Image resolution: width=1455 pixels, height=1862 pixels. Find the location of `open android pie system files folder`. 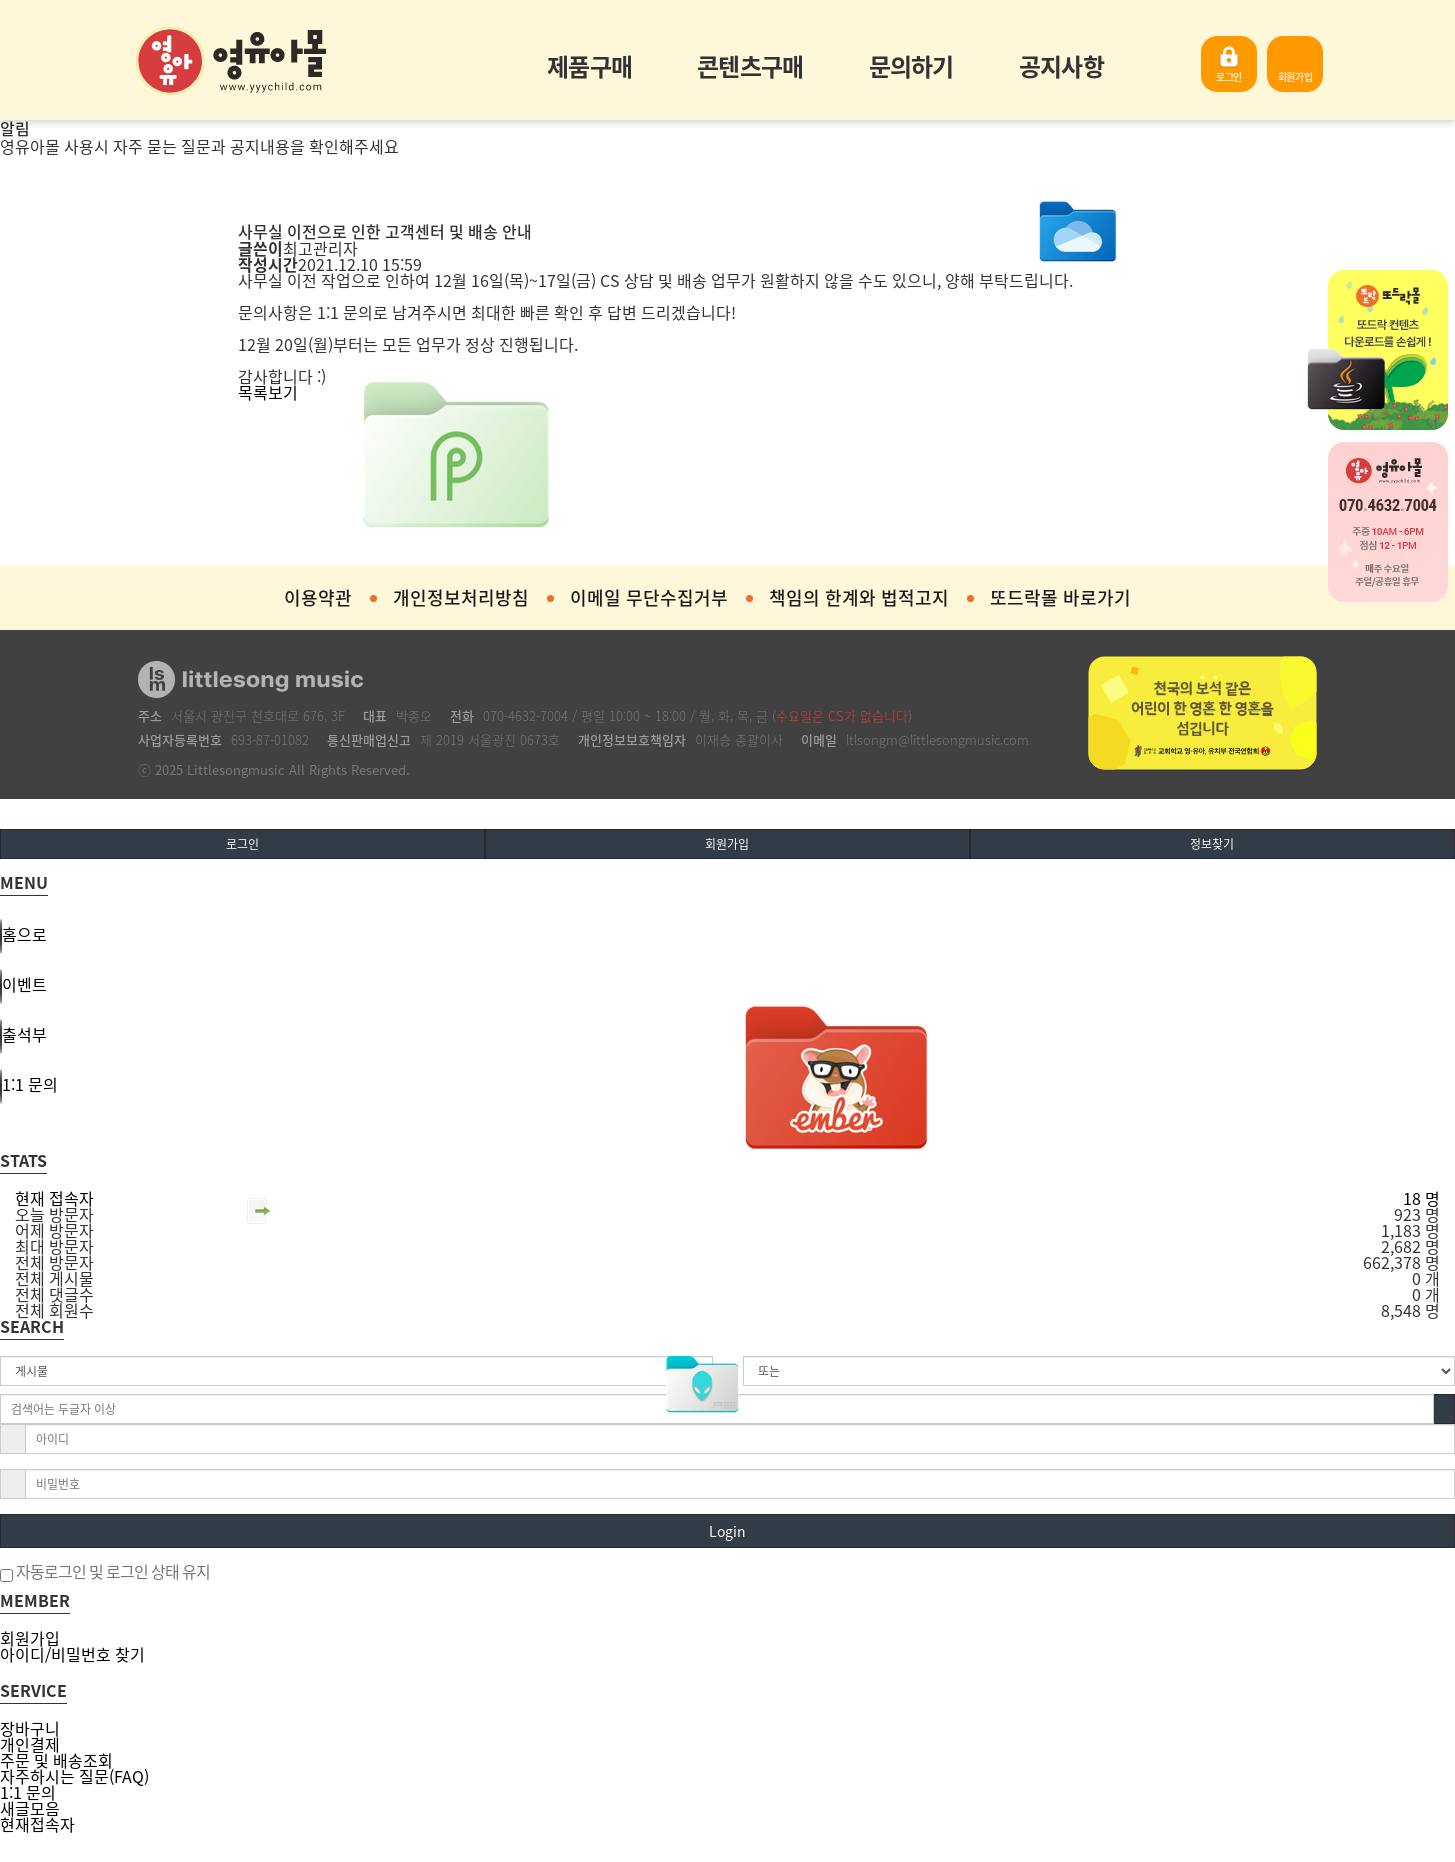

open android pie system files folder is located at coordinates (455, 459).